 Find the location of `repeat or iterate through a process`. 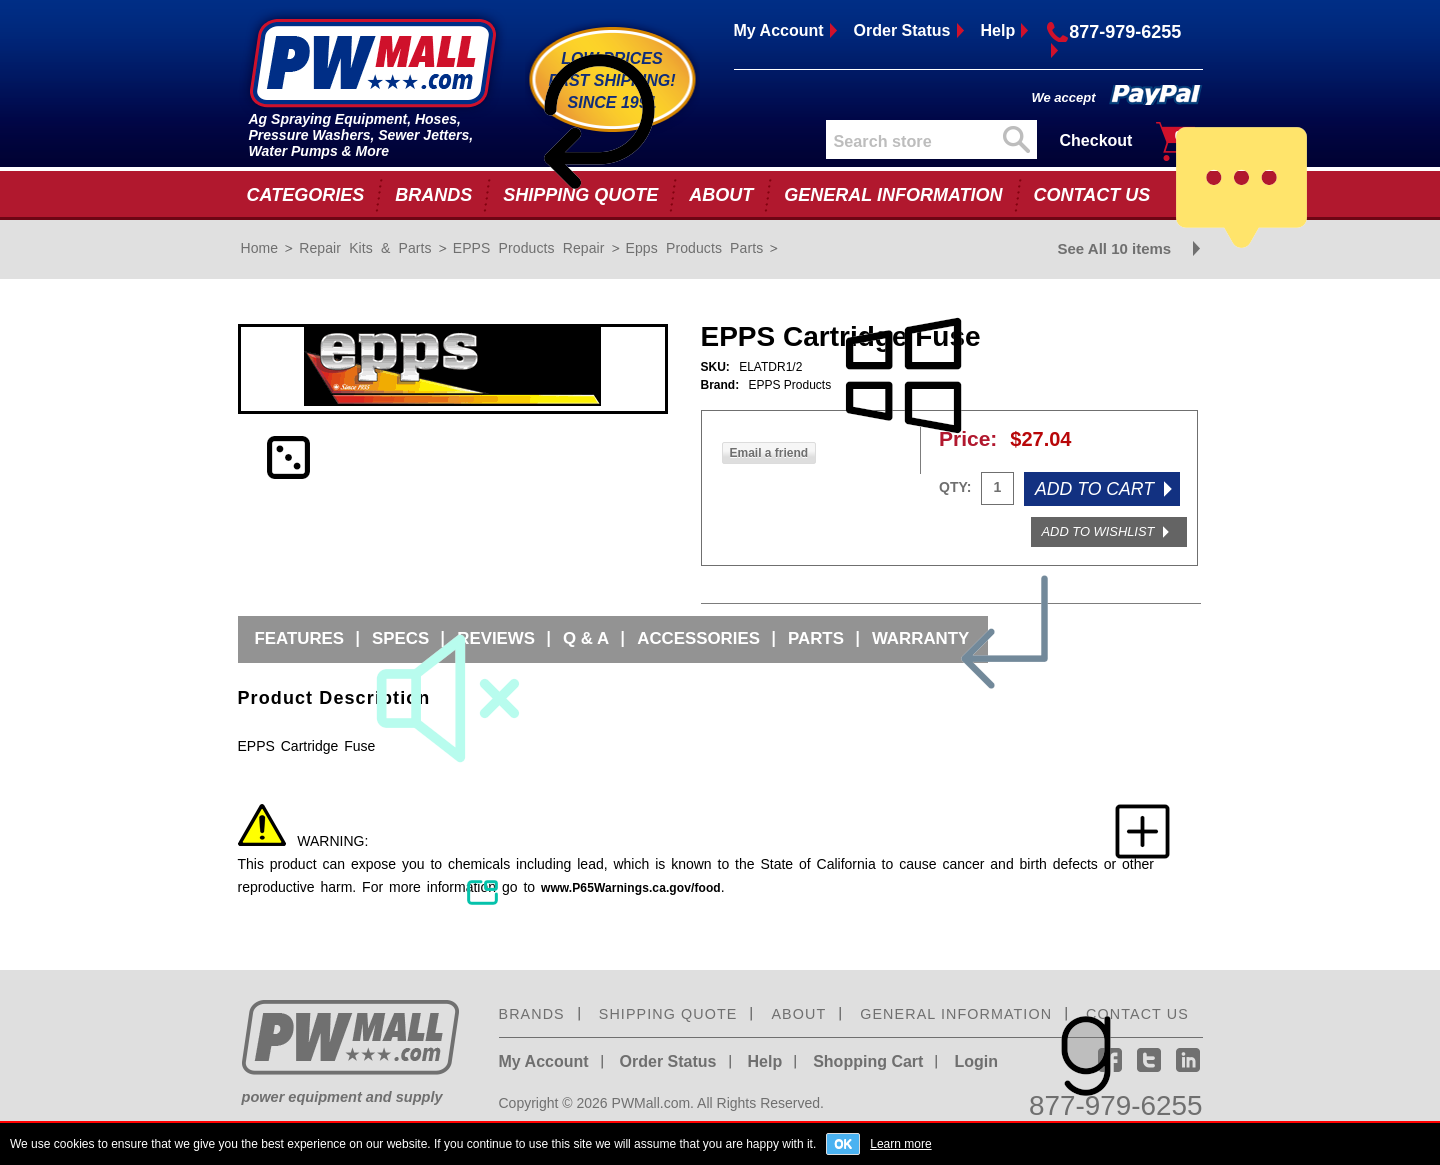

repeat or iterate through a process is located at coordinates (599, 121).